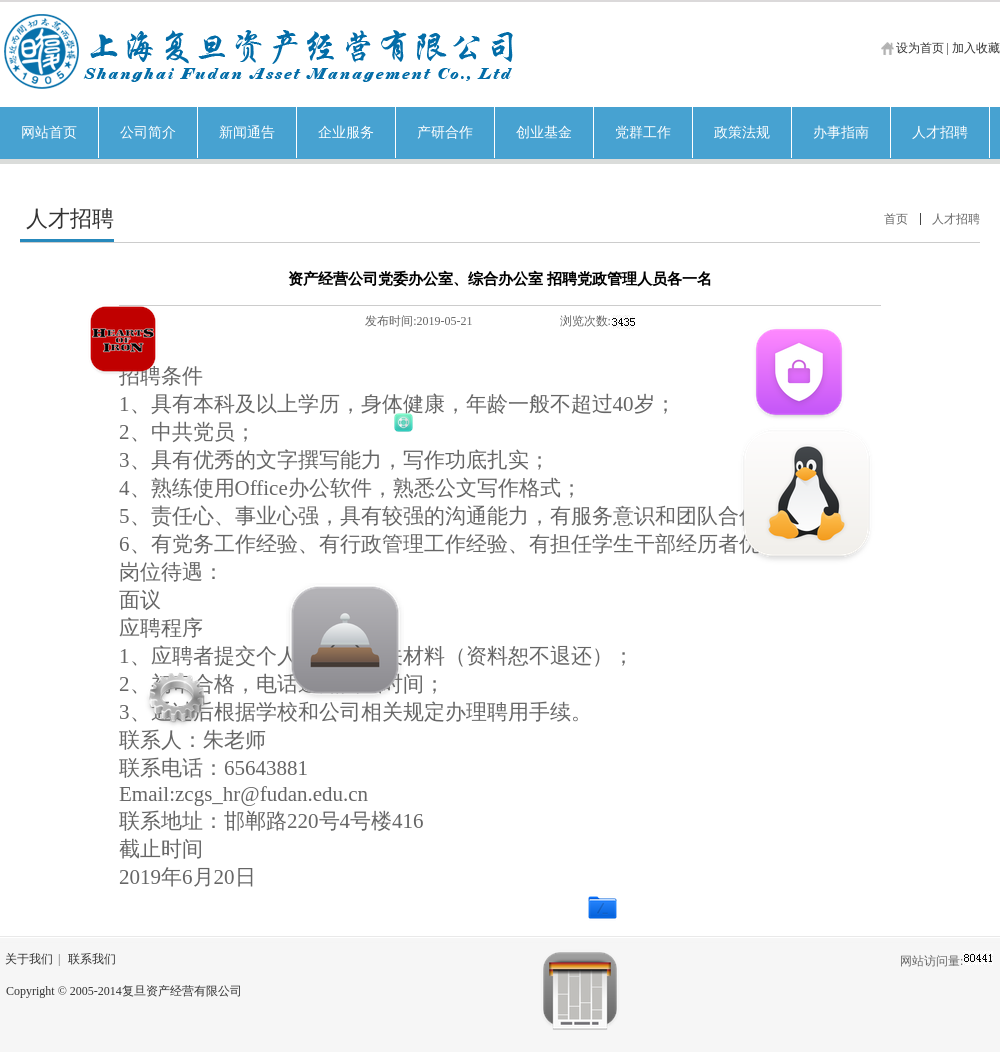 This screenshot has width=1000, height=1052. What do you see at coordinates (580, 989) in the screenshot?
I see `open pulp comic book reader app` at bounding box center [580, 989].